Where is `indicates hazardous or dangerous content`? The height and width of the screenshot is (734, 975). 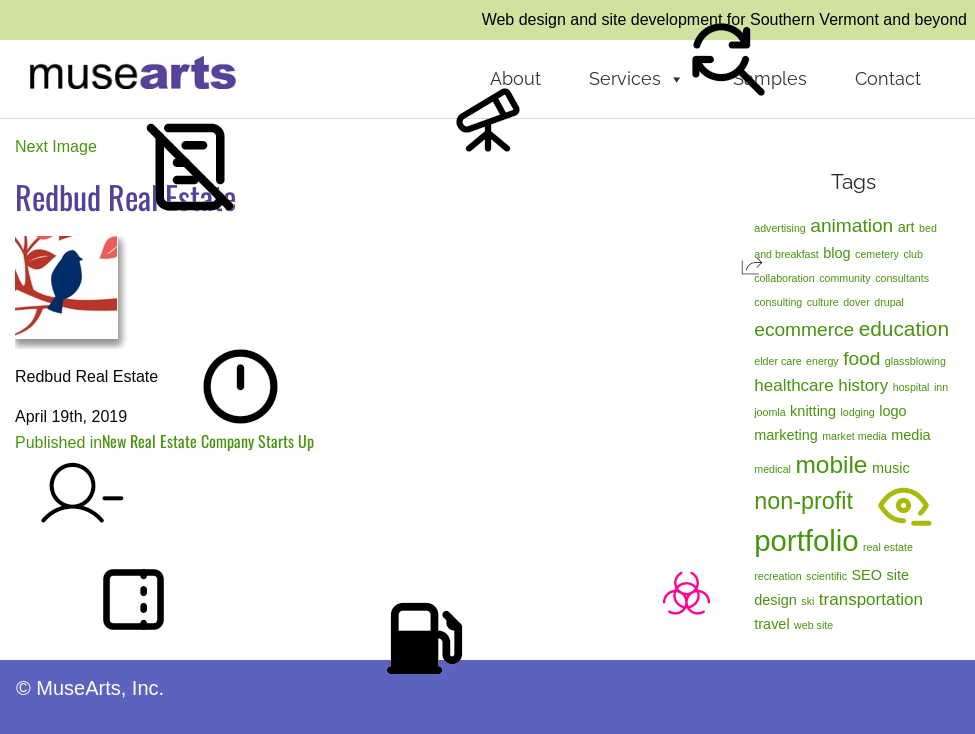
indicates hazardous or dangerous content is located at coordinates (686, 594).